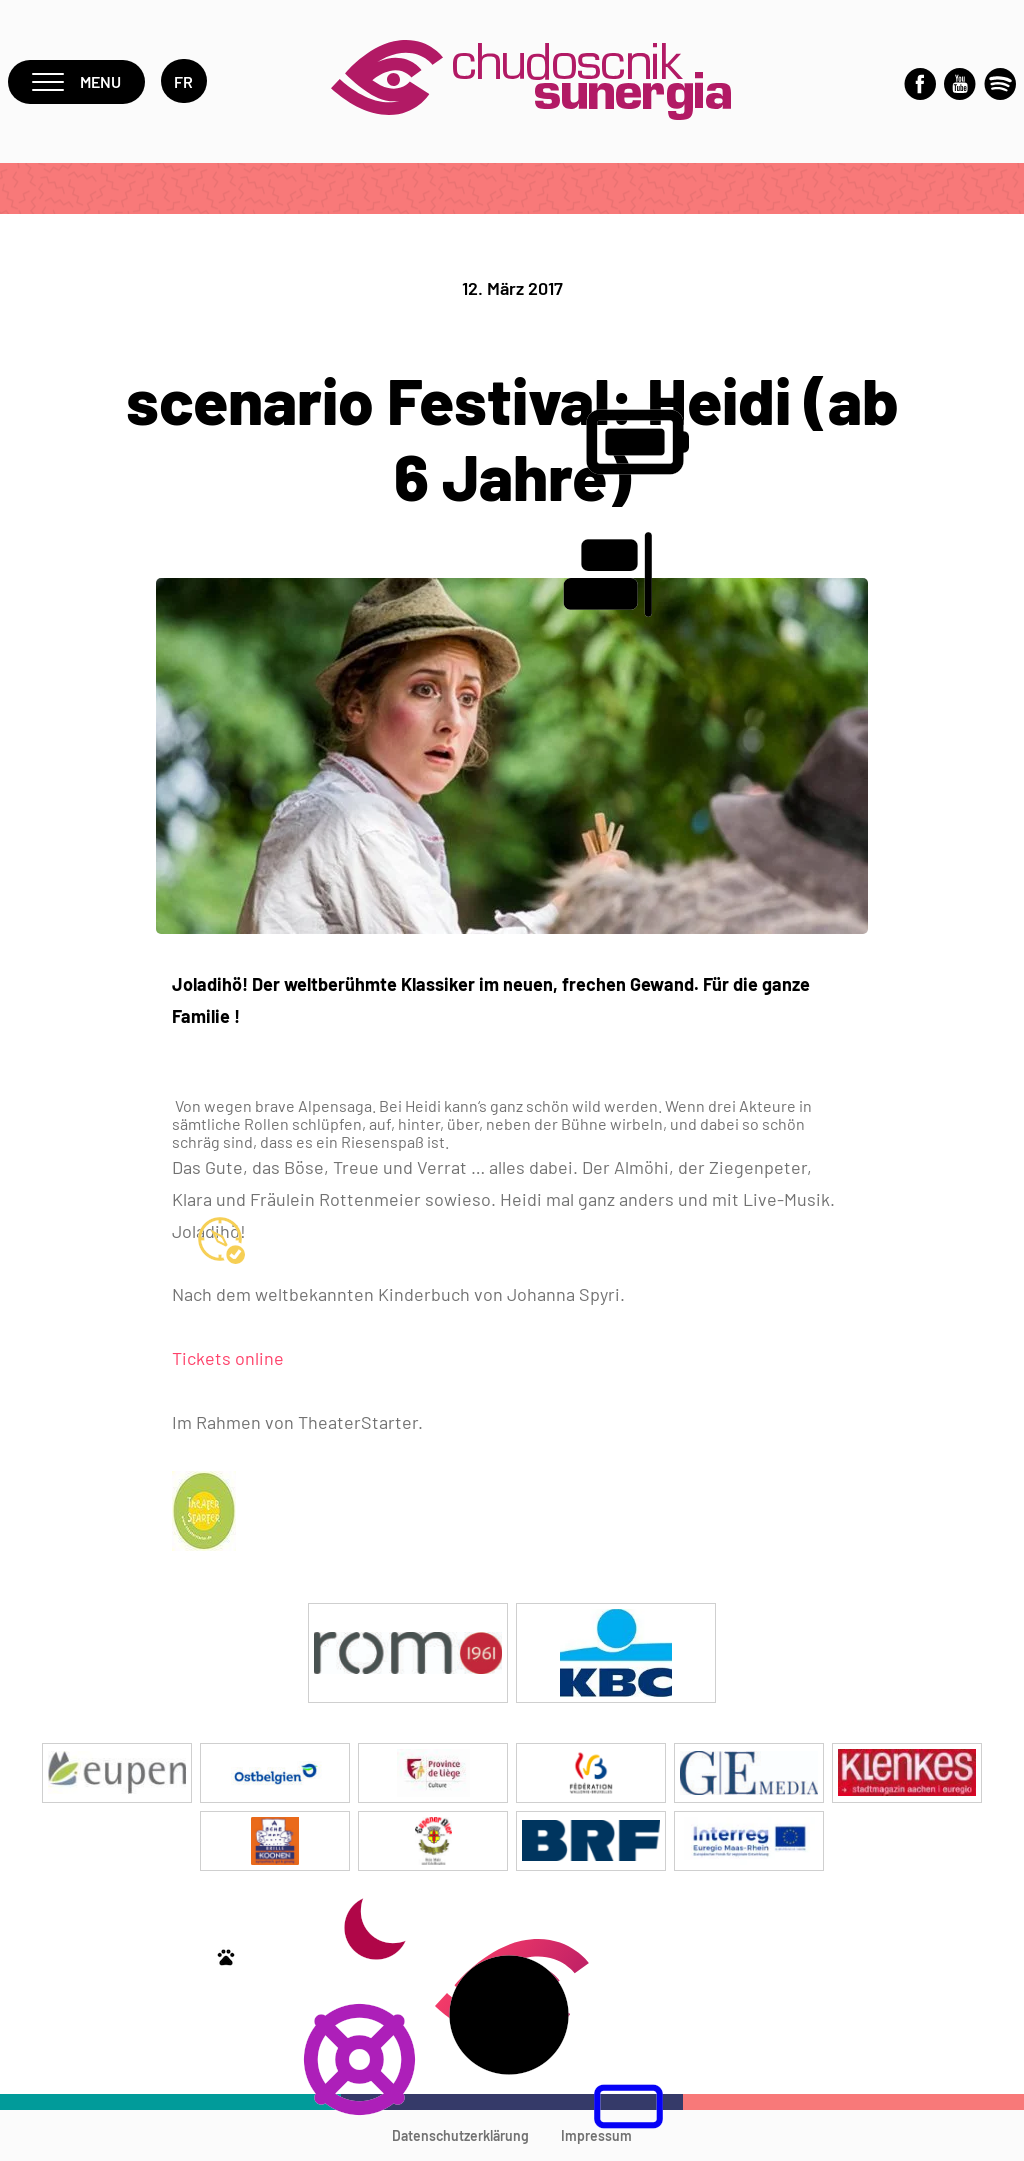  What do you see at coordinates (359, 2059) in the screenshot?
I see `access help or support` at bounding box center [359, 2059].